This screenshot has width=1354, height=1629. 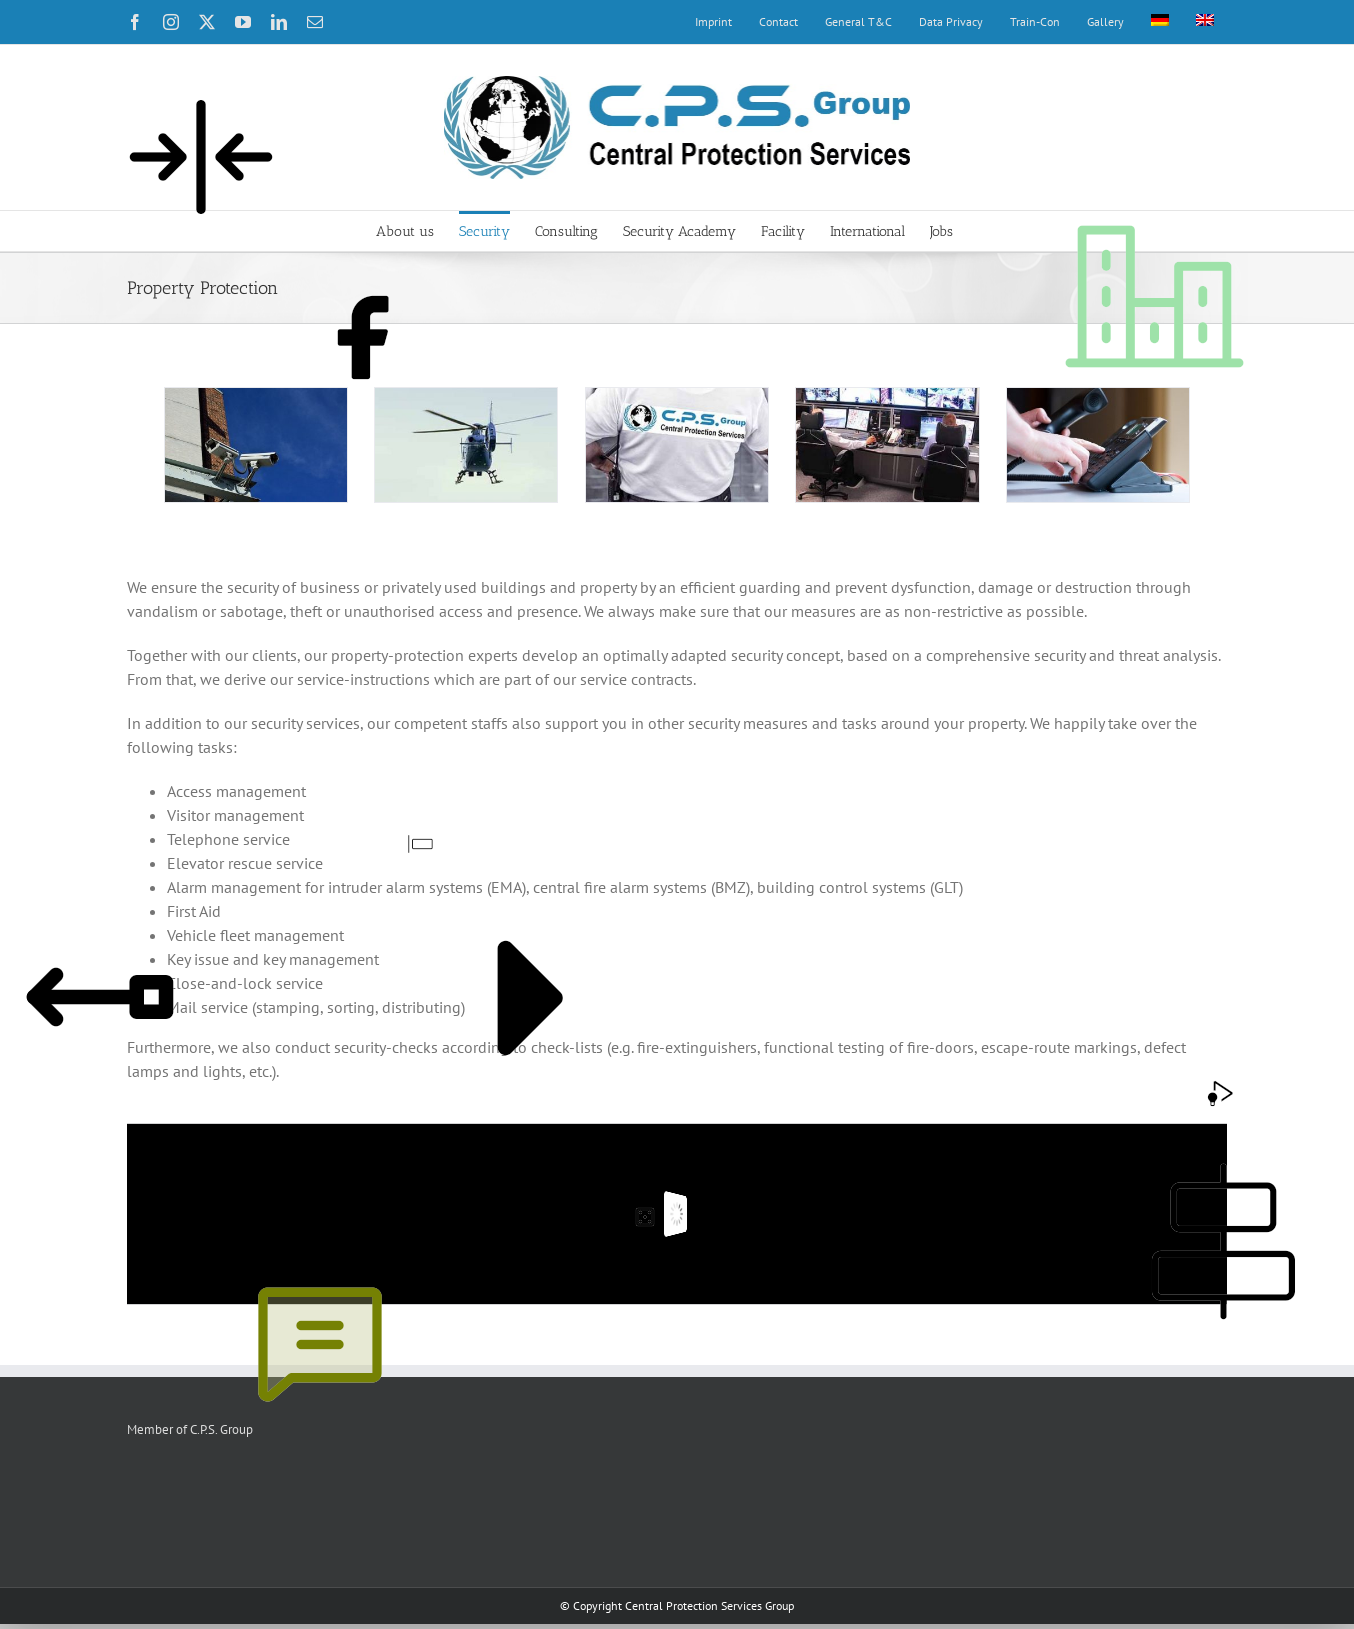 What do you see at coordinates (1223, 1241) in the screenshot?
I see `align objects to horizontal center` at bounding box center [1223, 1241].